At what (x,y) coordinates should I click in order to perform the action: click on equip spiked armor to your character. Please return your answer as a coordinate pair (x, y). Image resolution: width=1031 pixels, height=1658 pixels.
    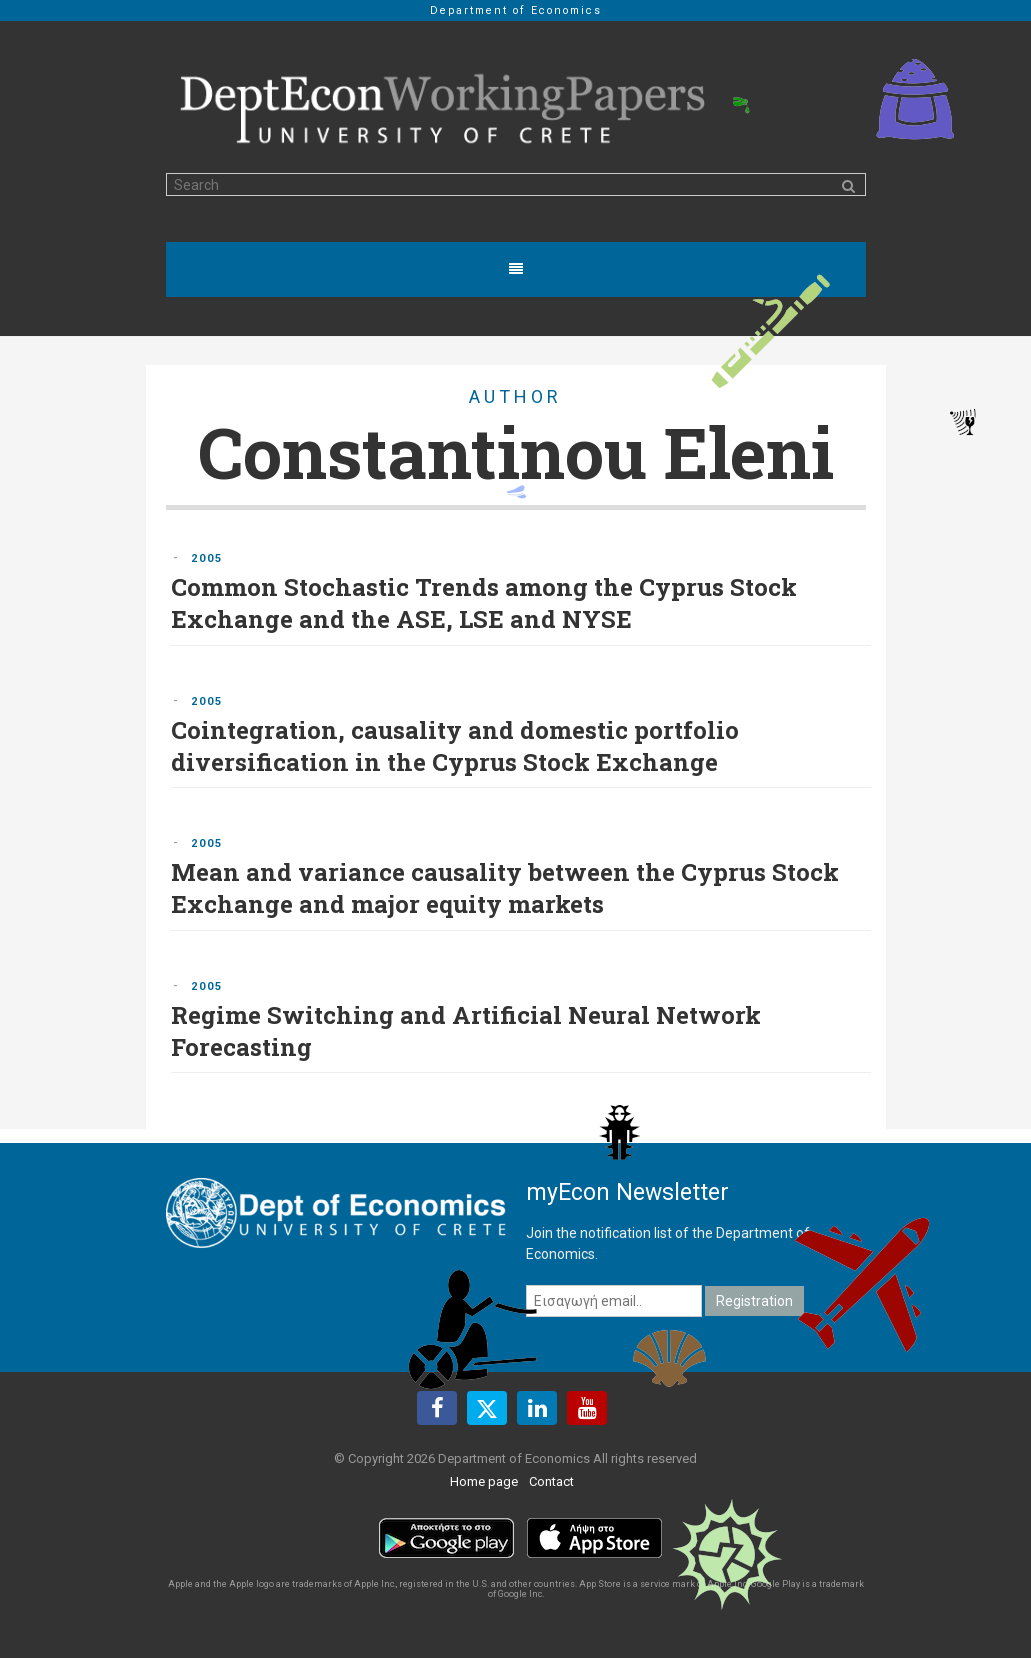
    Looking at the image, I should click on (619, 1132).